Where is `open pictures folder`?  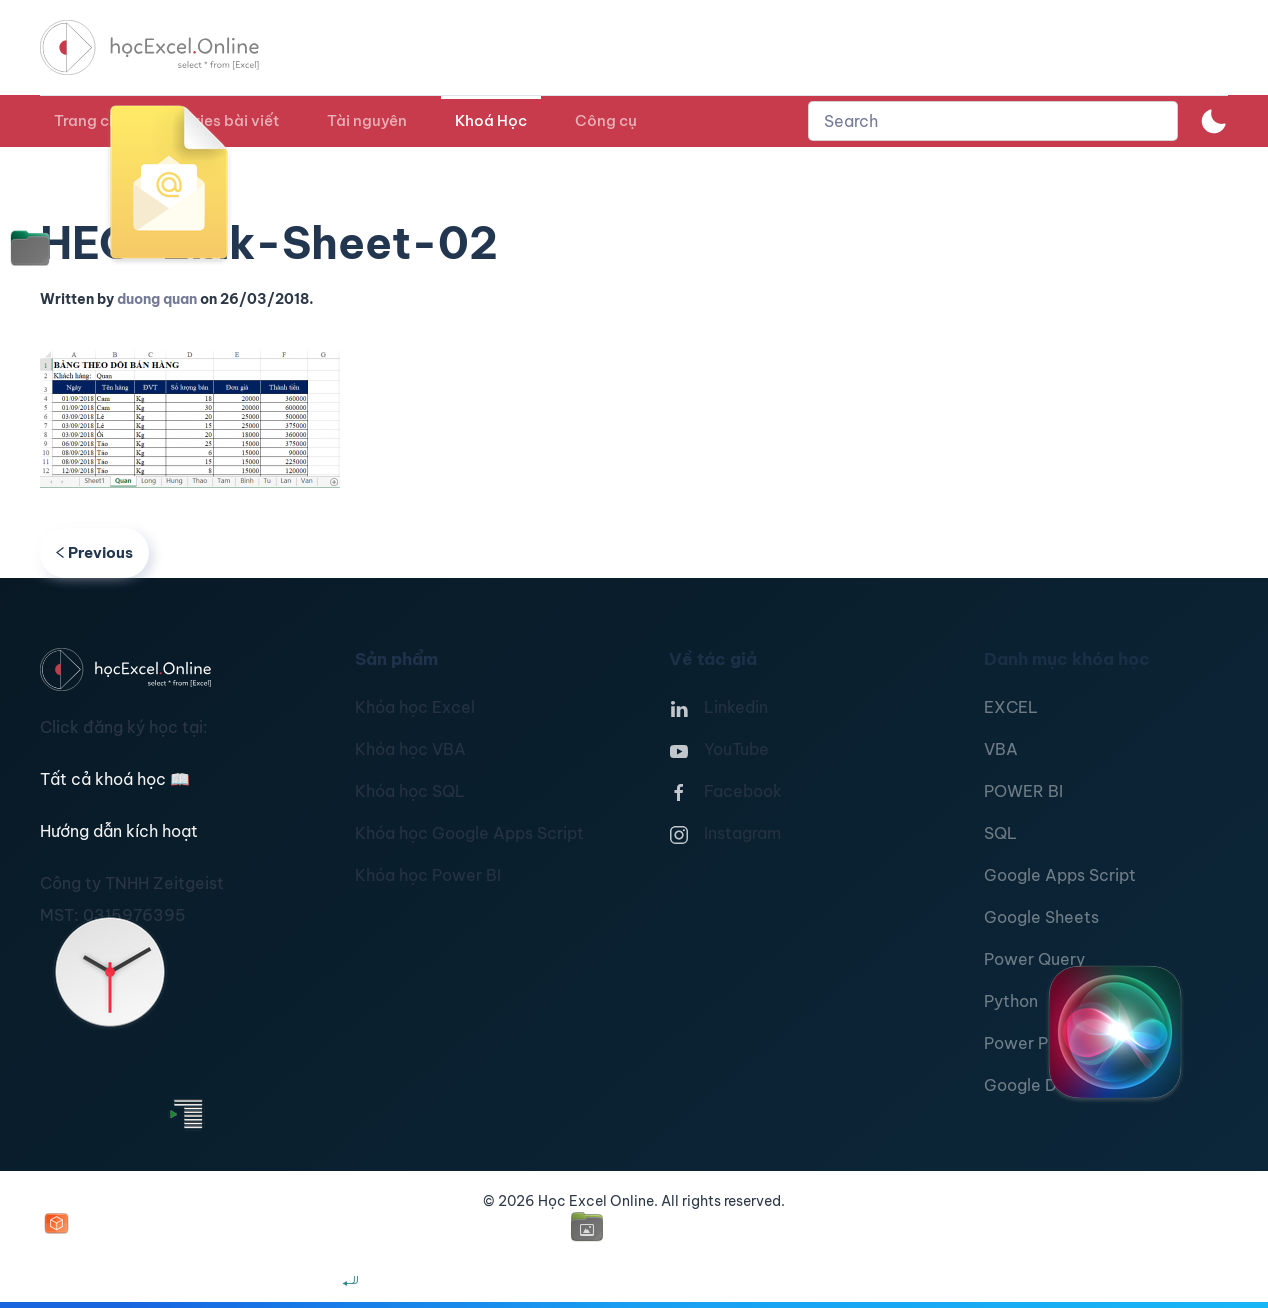 open pictures folder is located at coordinates (587, 1226).